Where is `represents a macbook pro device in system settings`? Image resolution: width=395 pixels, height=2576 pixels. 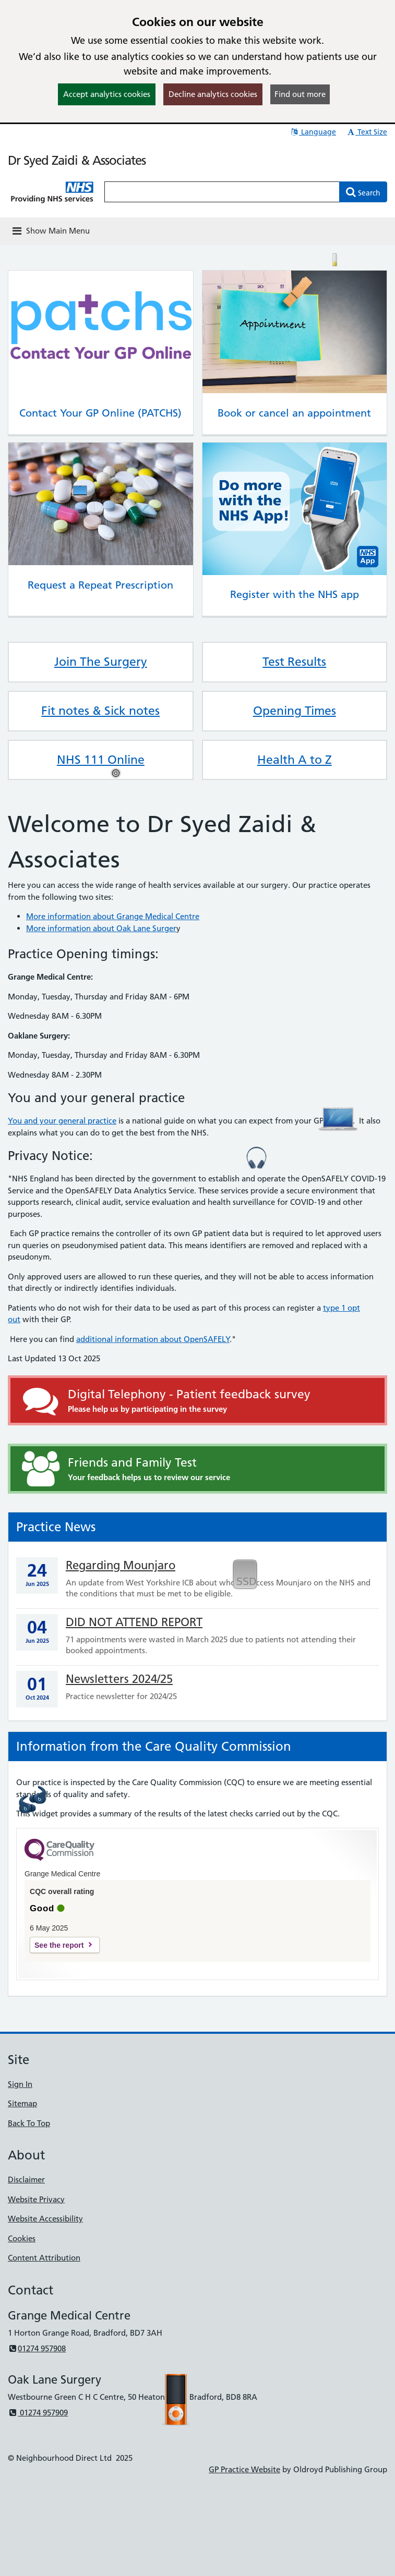 represents a macbook pro device in system settings is located at coordinates (338, 1118).